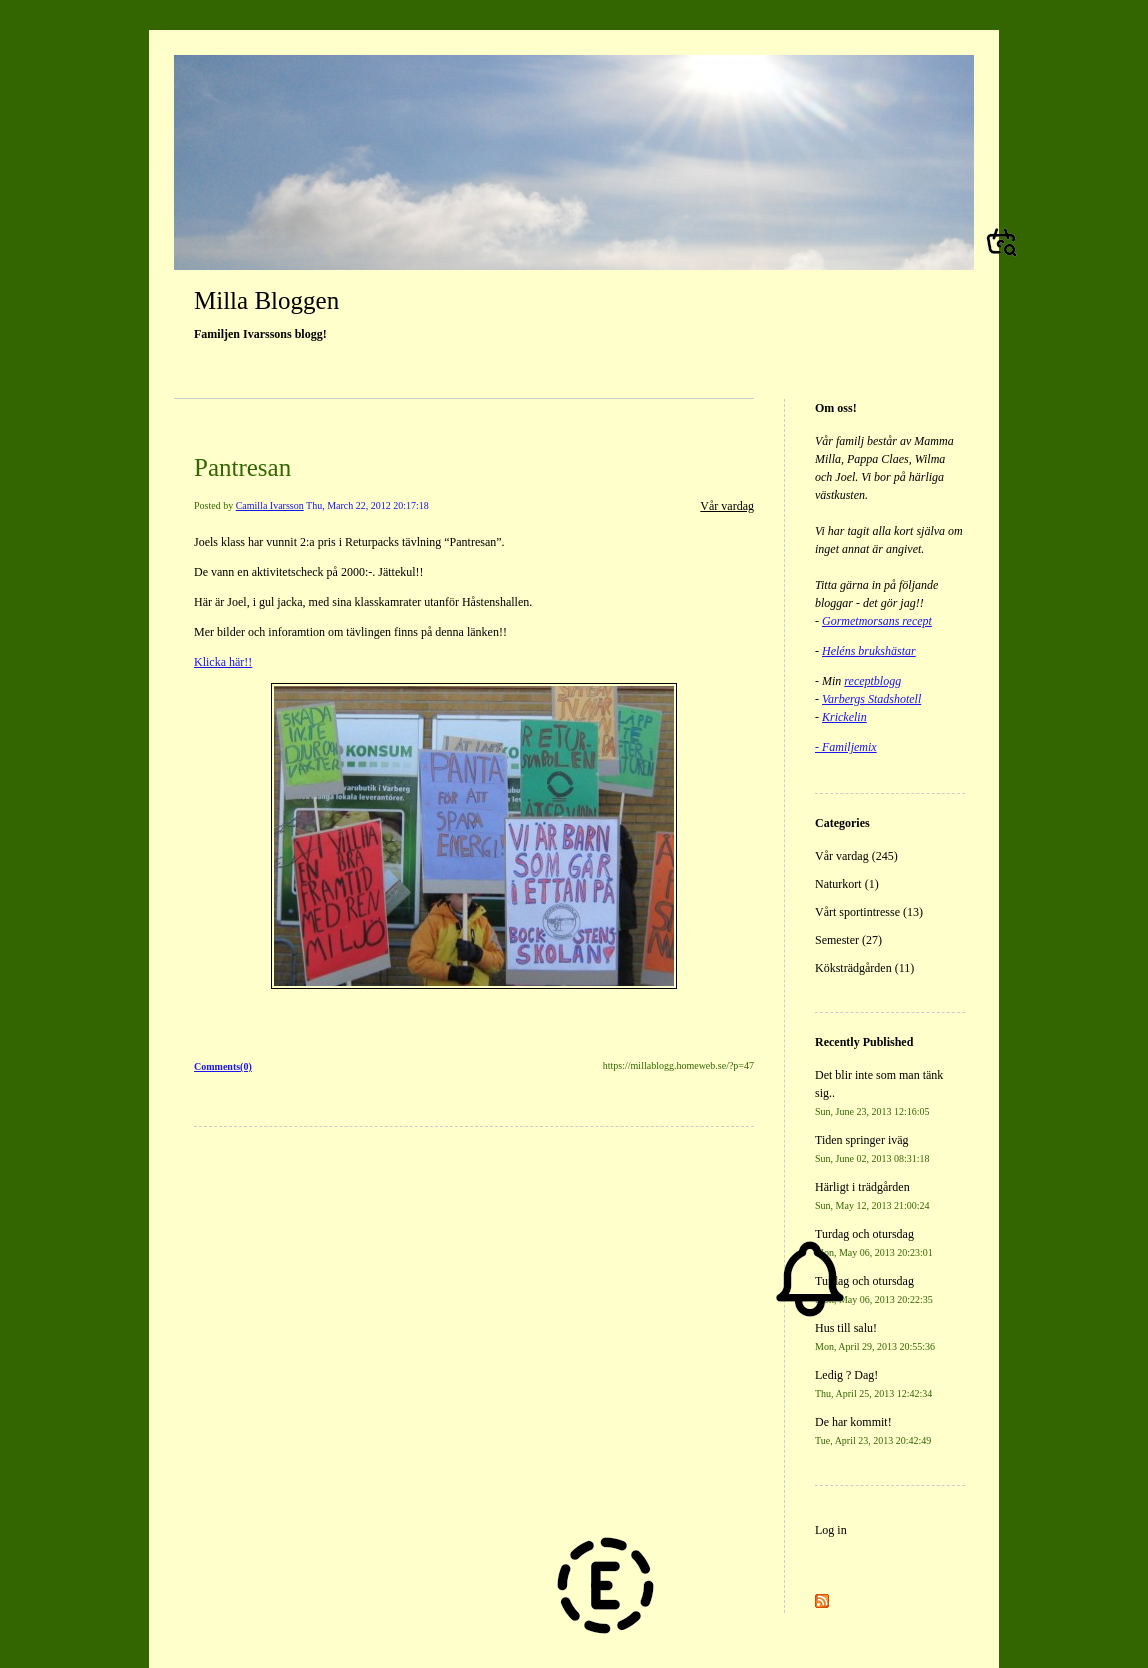  Describe the element at coordinates (605, 1585) in the screenshot. I see `indicates a draft or pending email` at that location.